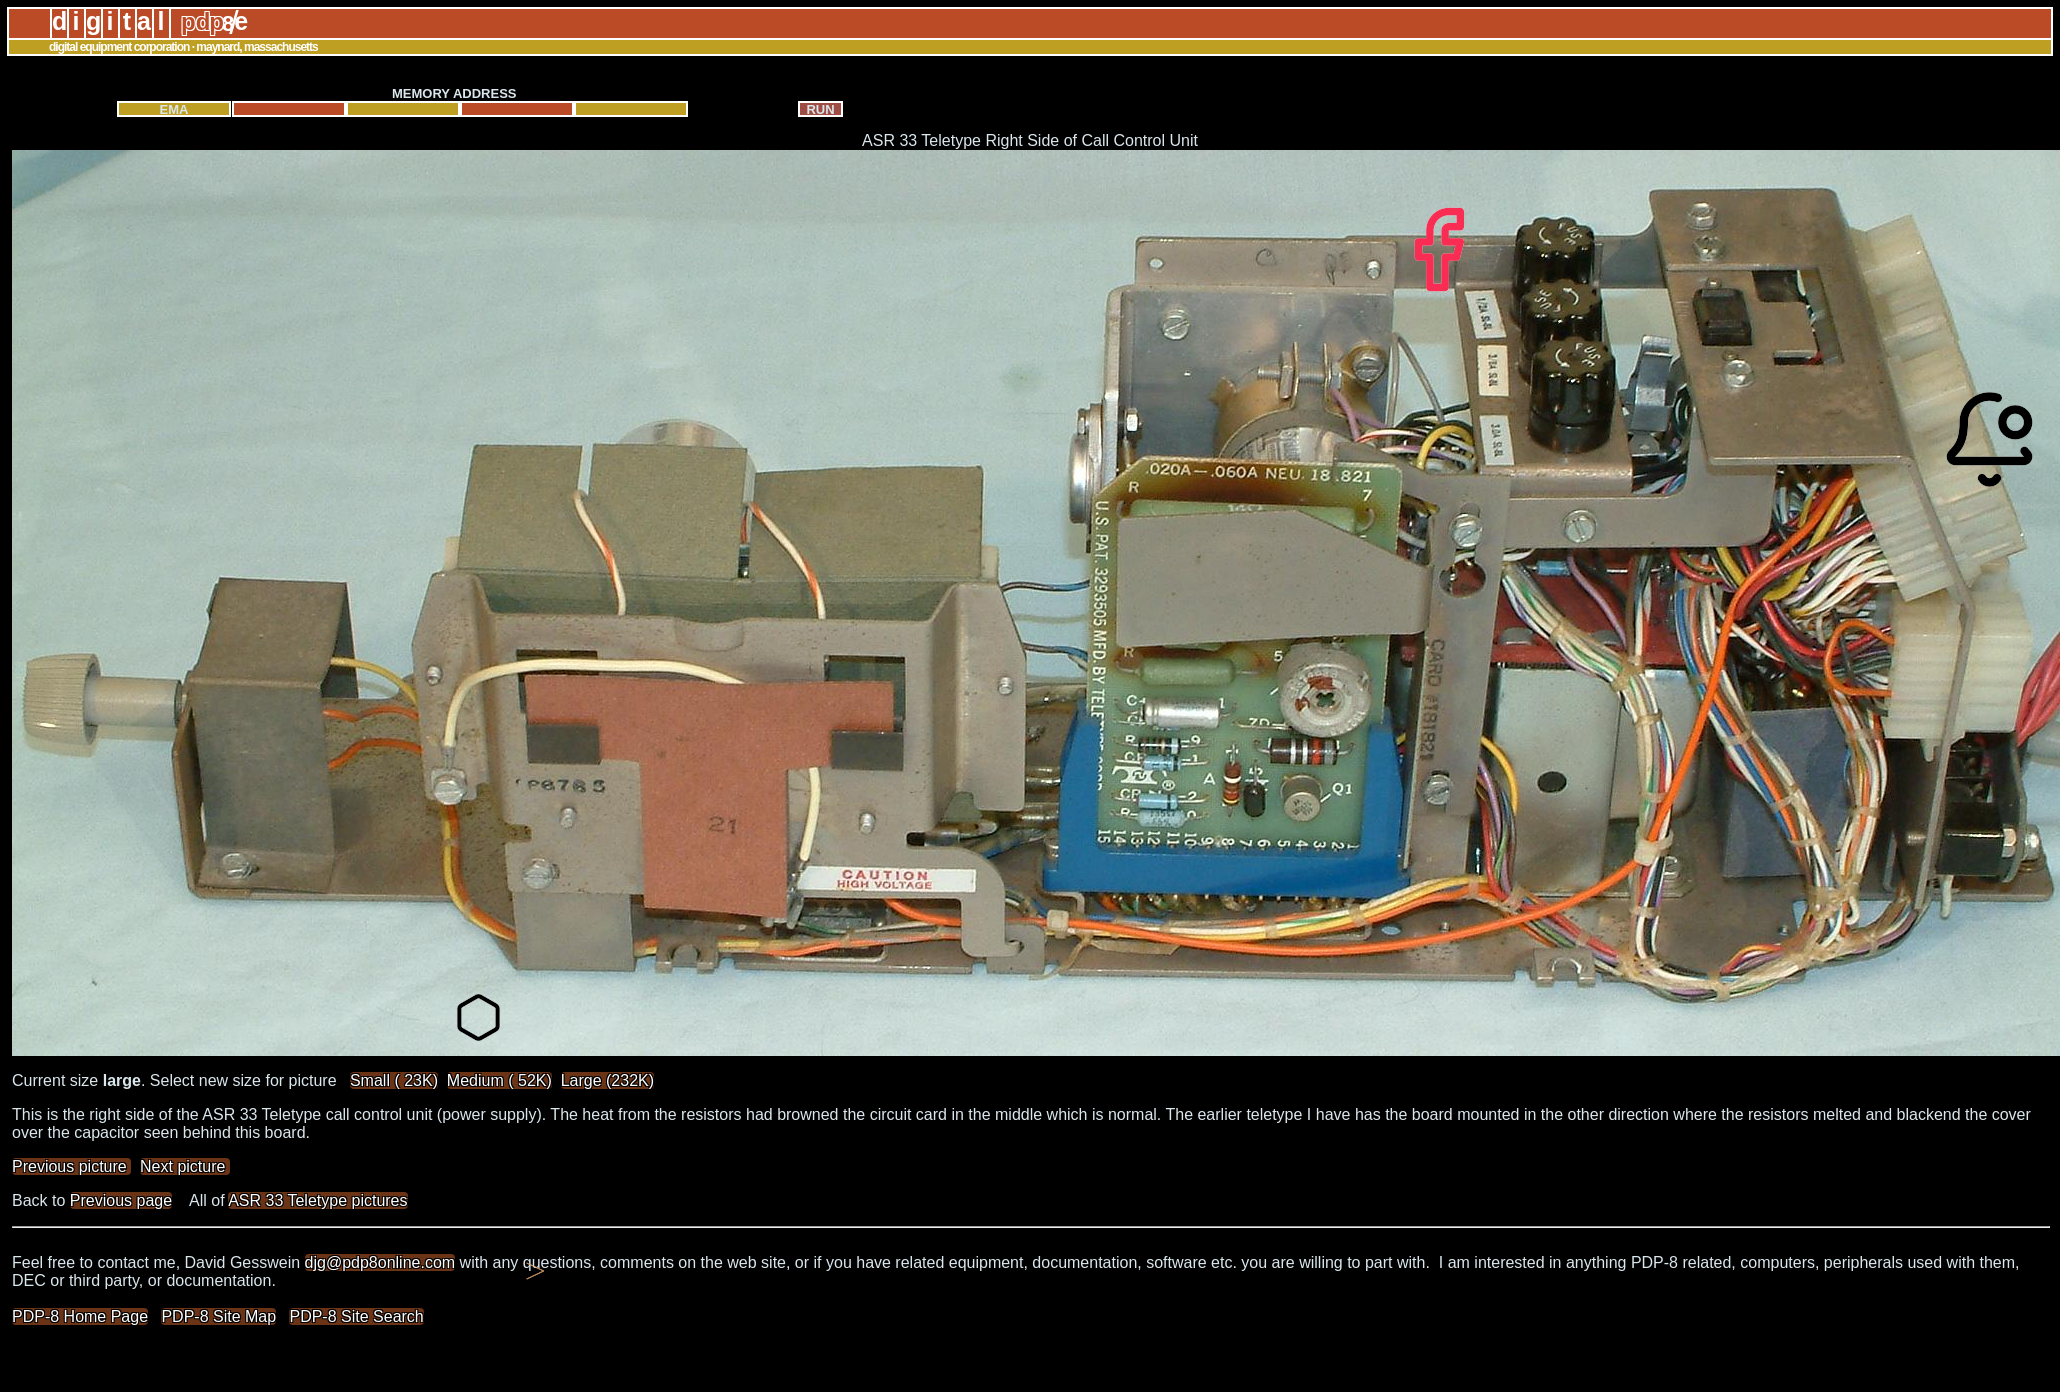 This screenshot has height=1392, width=2060. I want to click on indicates a hexagonal shape or geometric element, so click(478, 1017).